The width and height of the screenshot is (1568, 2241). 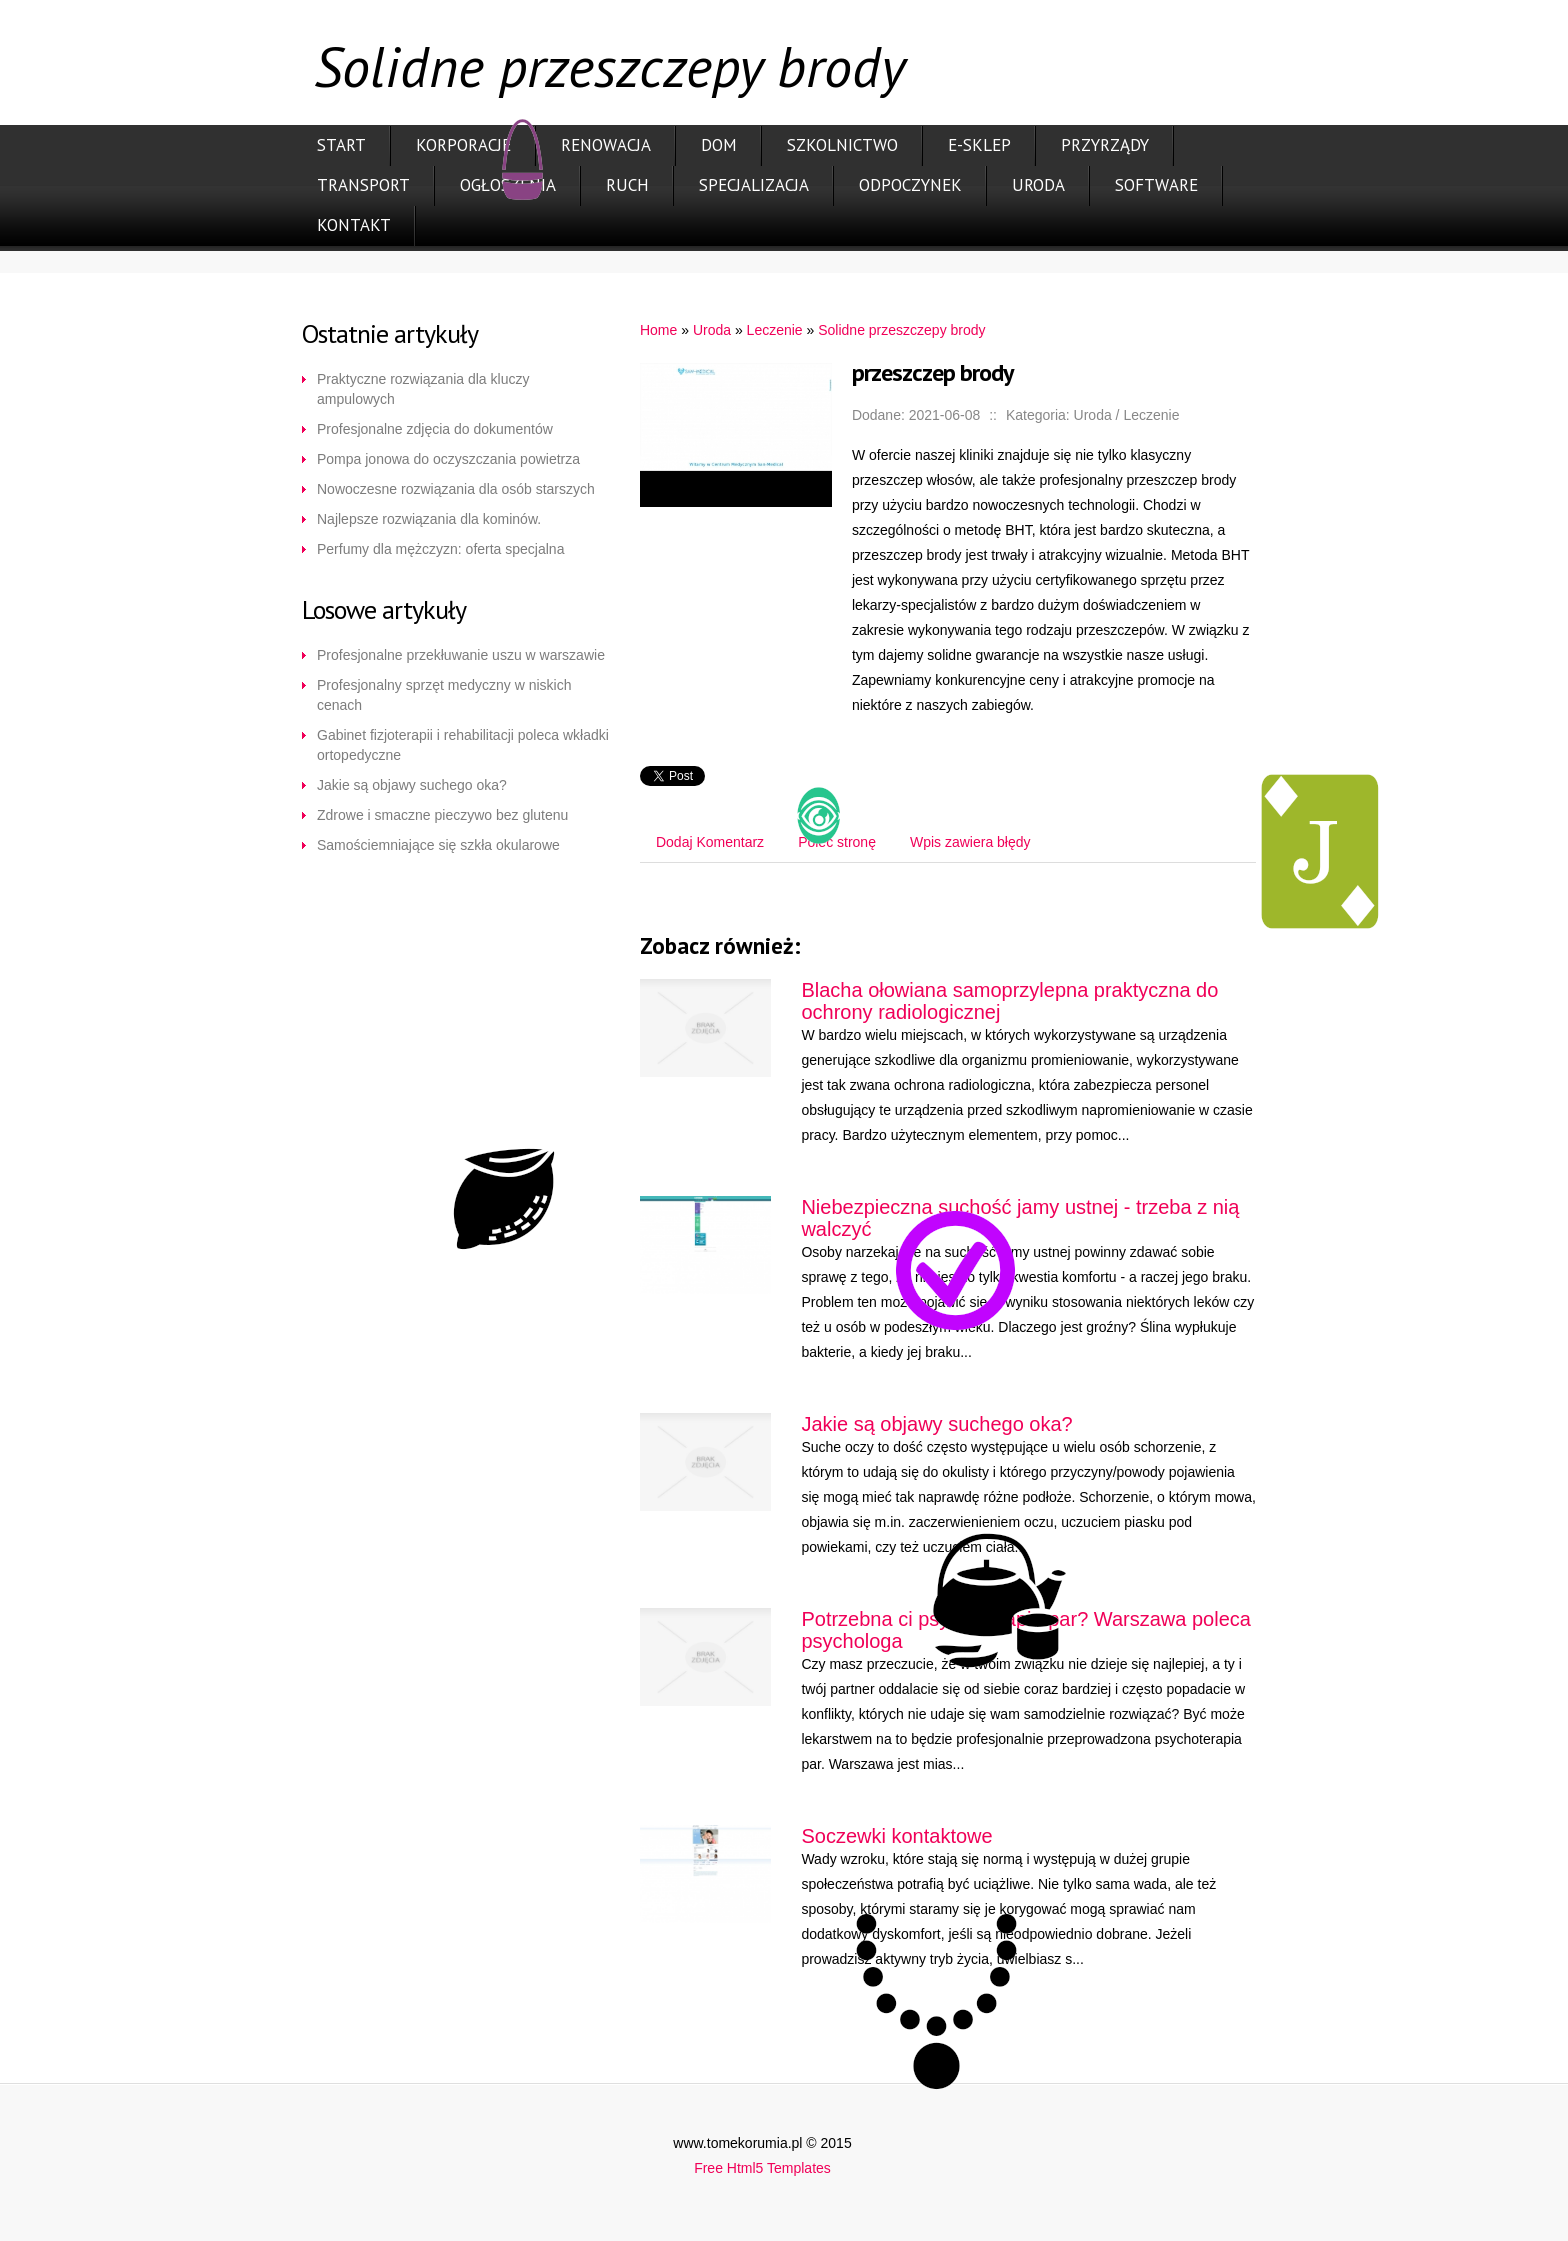 What do you see at coordinates (1319, 851) in the screenshot?
I see `jack of diamonds playing card` at bounding box center [1319, 851].